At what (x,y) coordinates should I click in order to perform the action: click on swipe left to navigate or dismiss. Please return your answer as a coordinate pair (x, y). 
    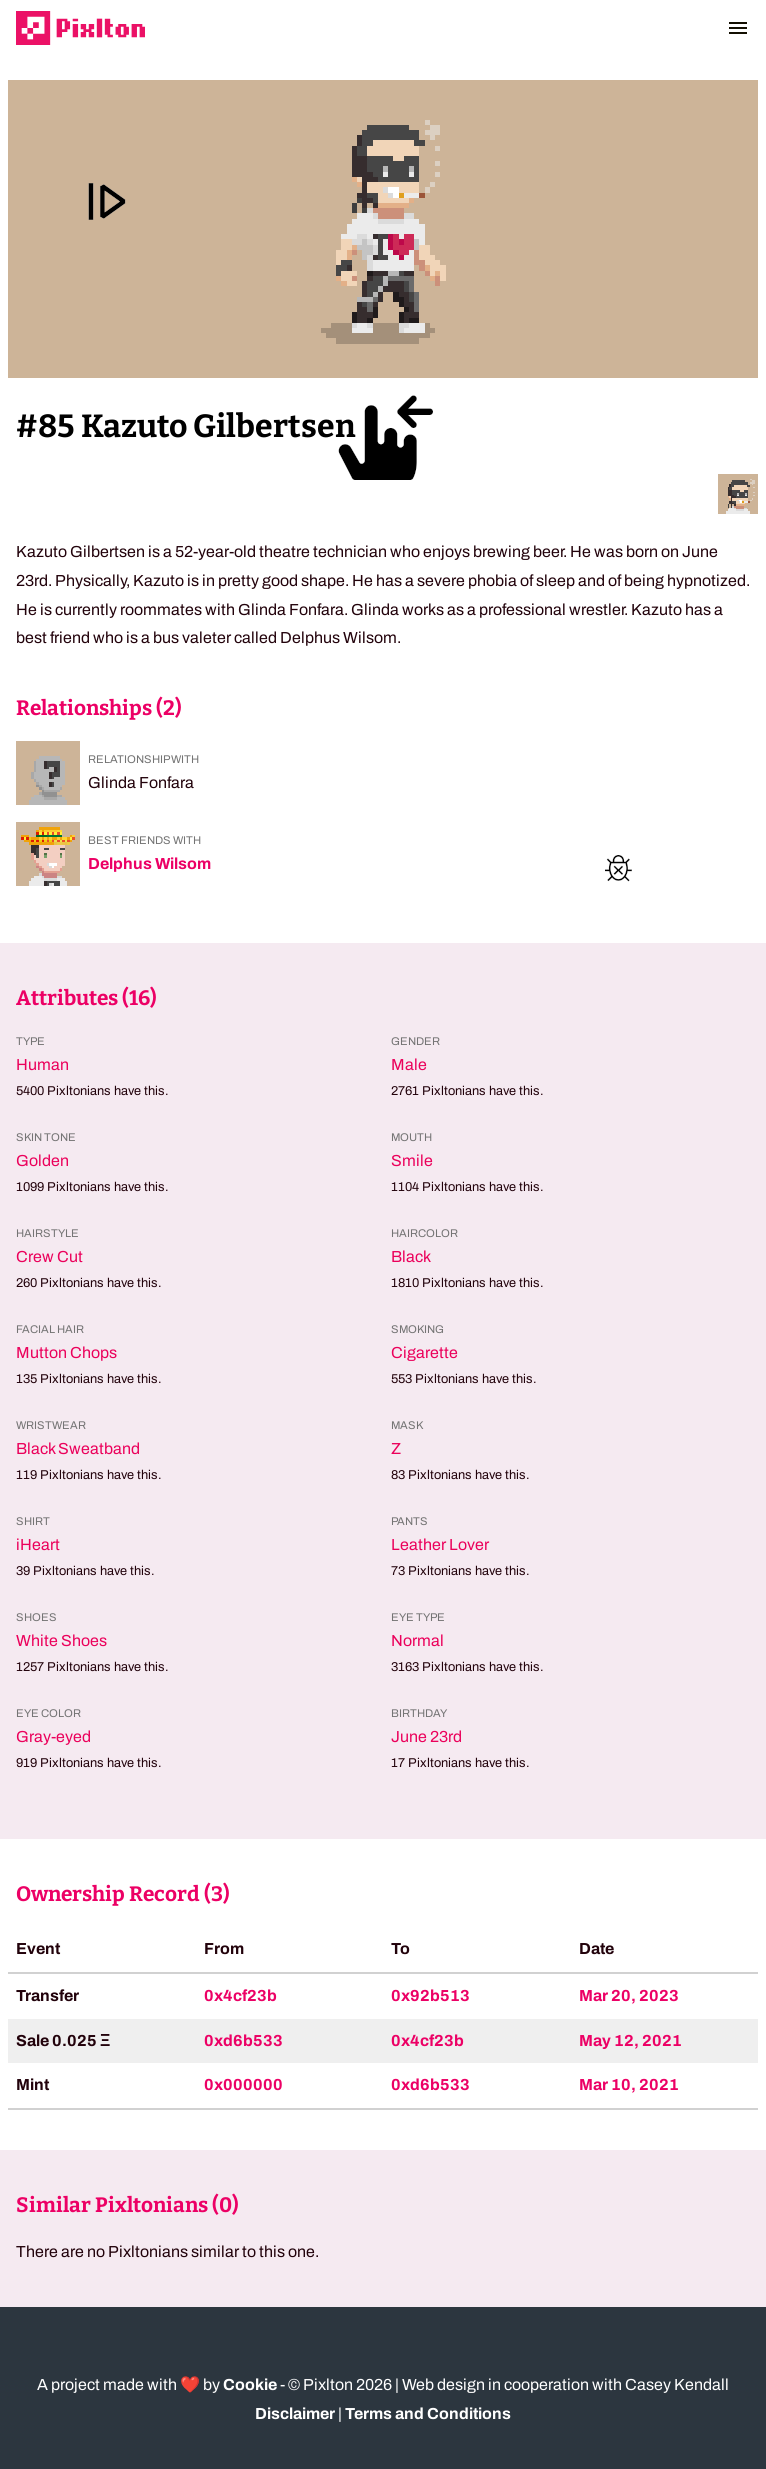
    Looking at the image, I should click on (381, 441).